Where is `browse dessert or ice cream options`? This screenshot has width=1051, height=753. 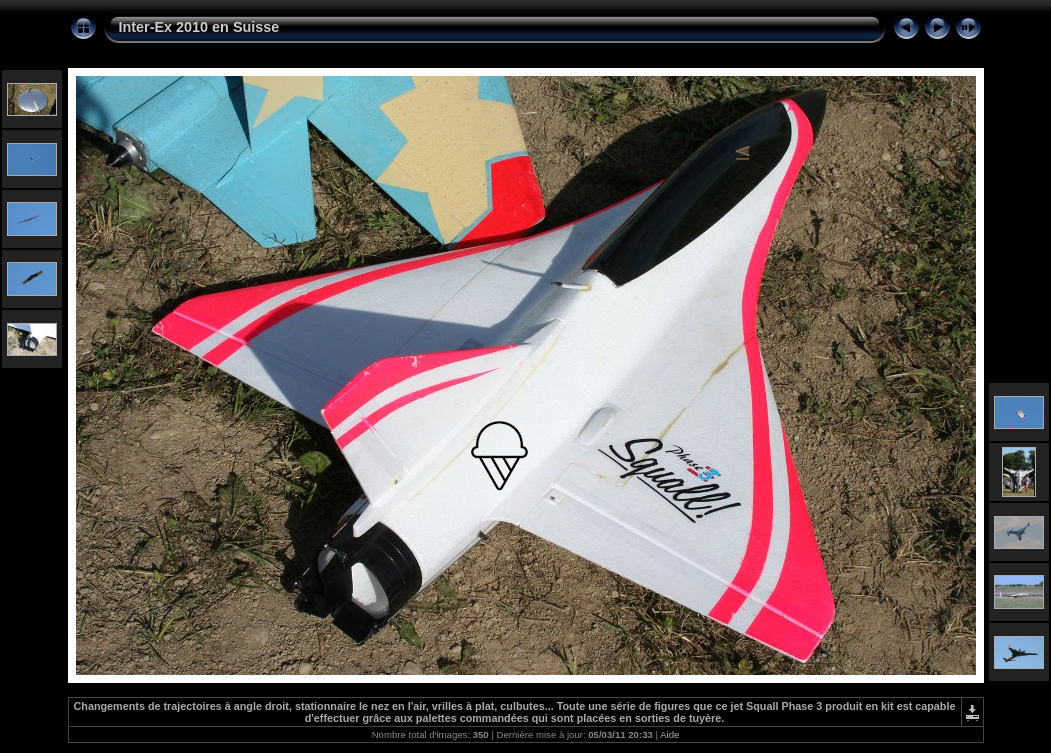
browse dessert or ice cream options is located at coordinates (499, 454).